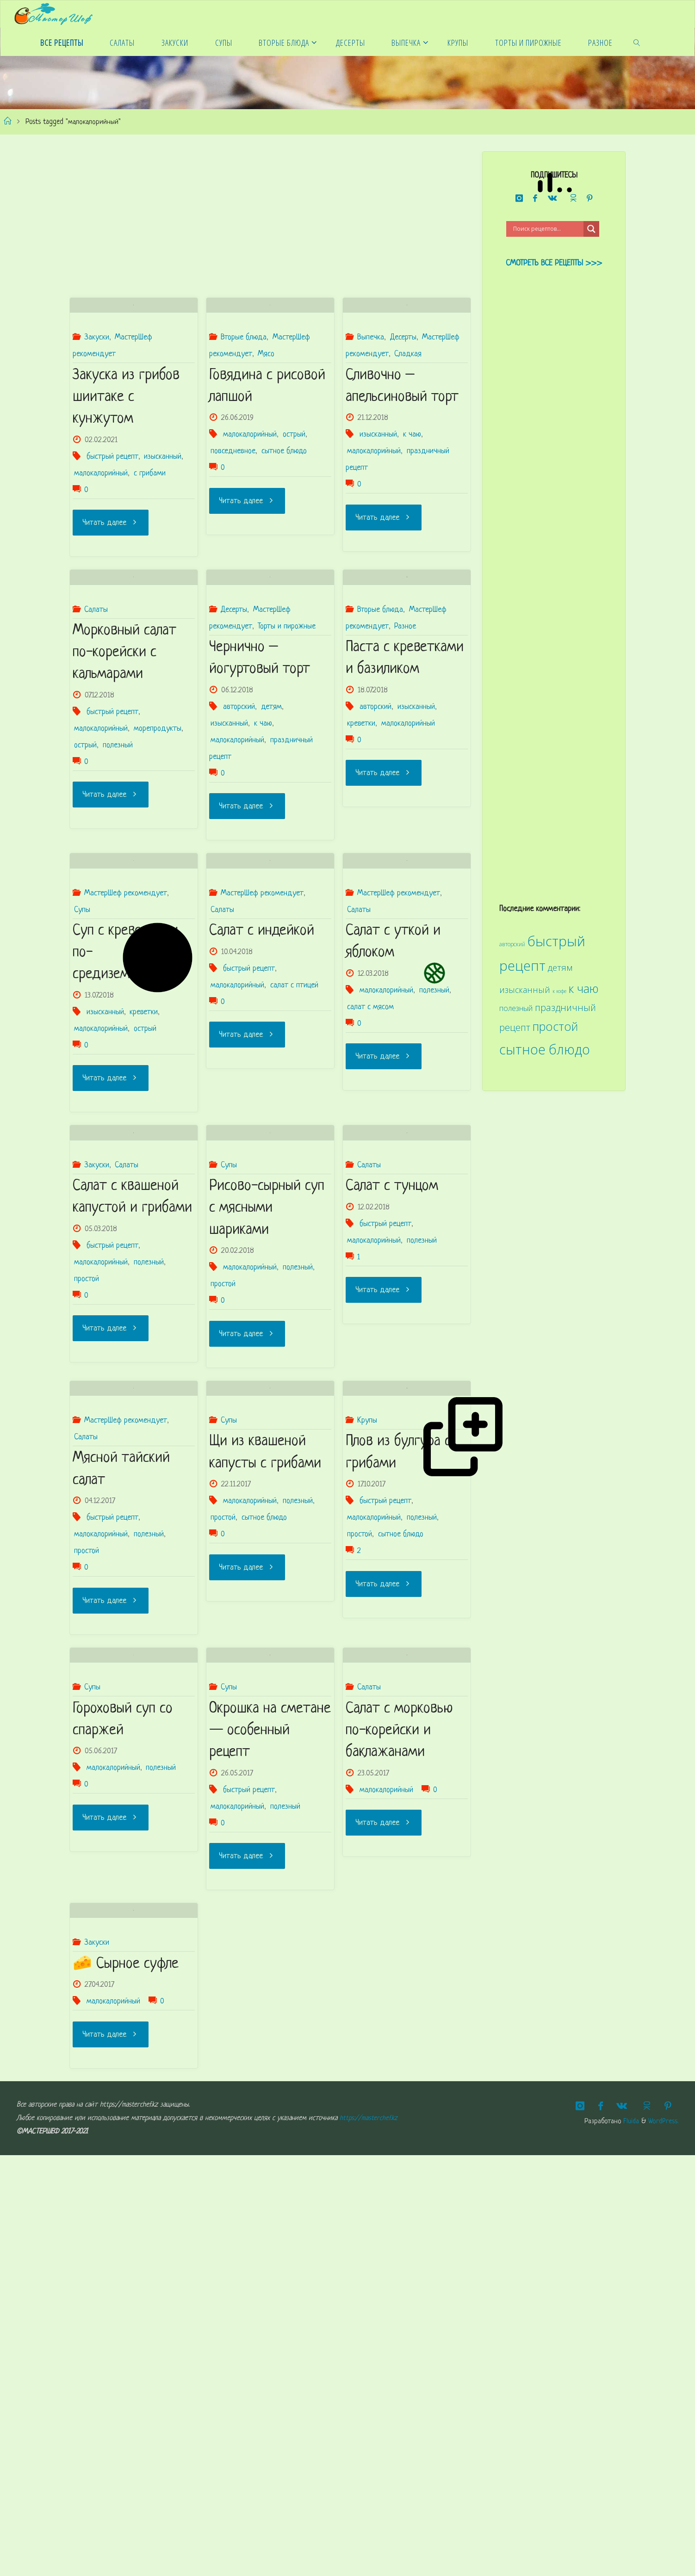 This screenshot has height=2576, width=695. I want to click on indicates moderate signal strength, so click(555, 175).